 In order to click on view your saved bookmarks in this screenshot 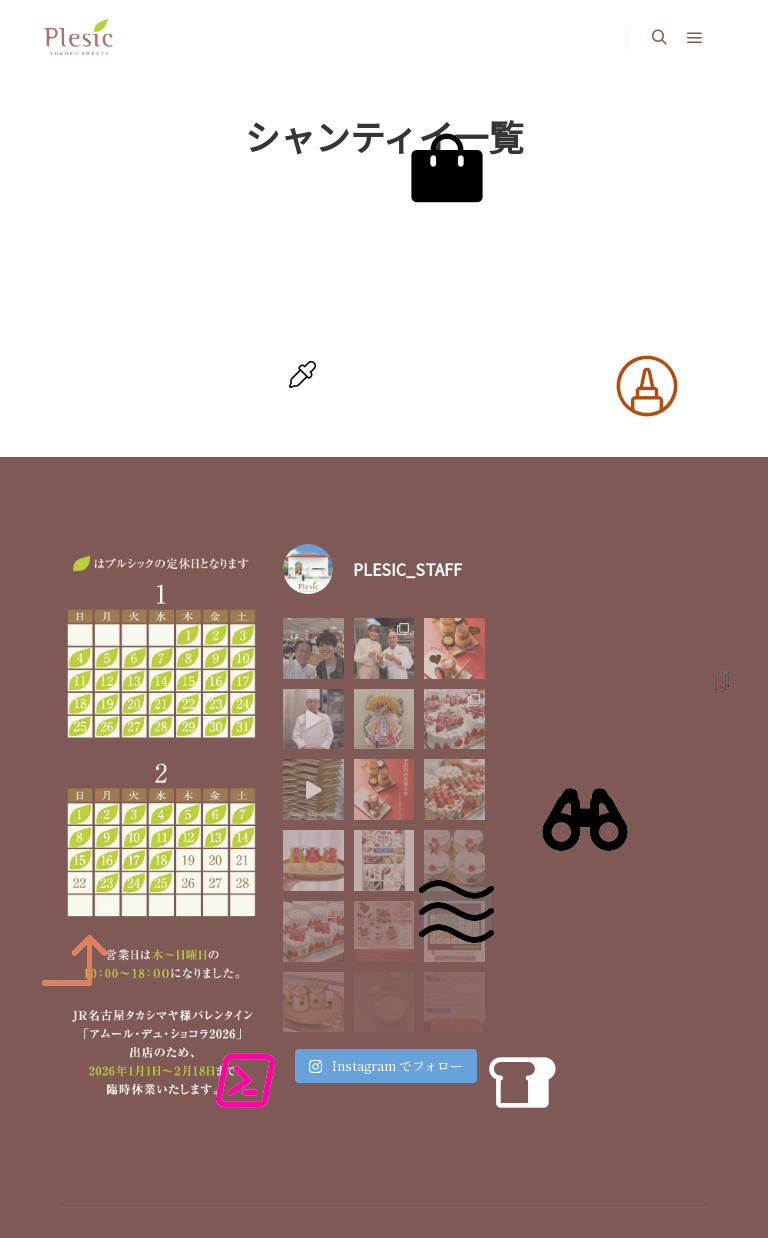, I will do `click(722, 681)`.